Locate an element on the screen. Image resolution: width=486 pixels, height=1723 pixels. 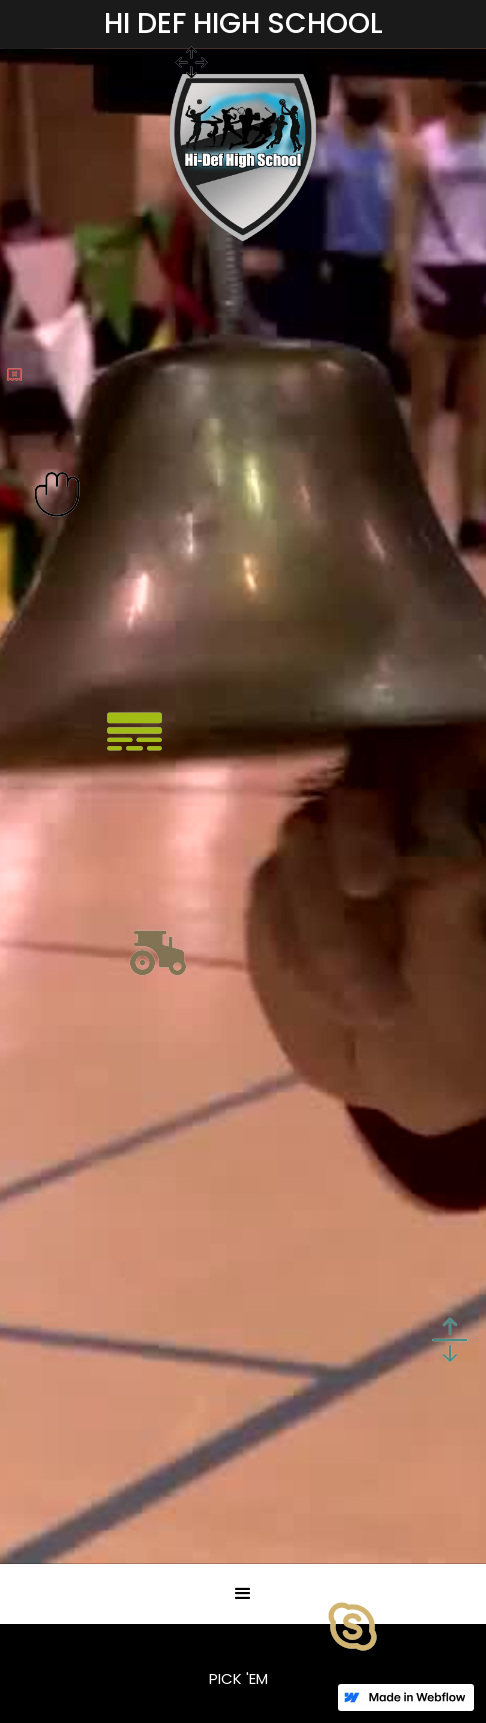
expand content vertically is located at coordinates (450, 1340).